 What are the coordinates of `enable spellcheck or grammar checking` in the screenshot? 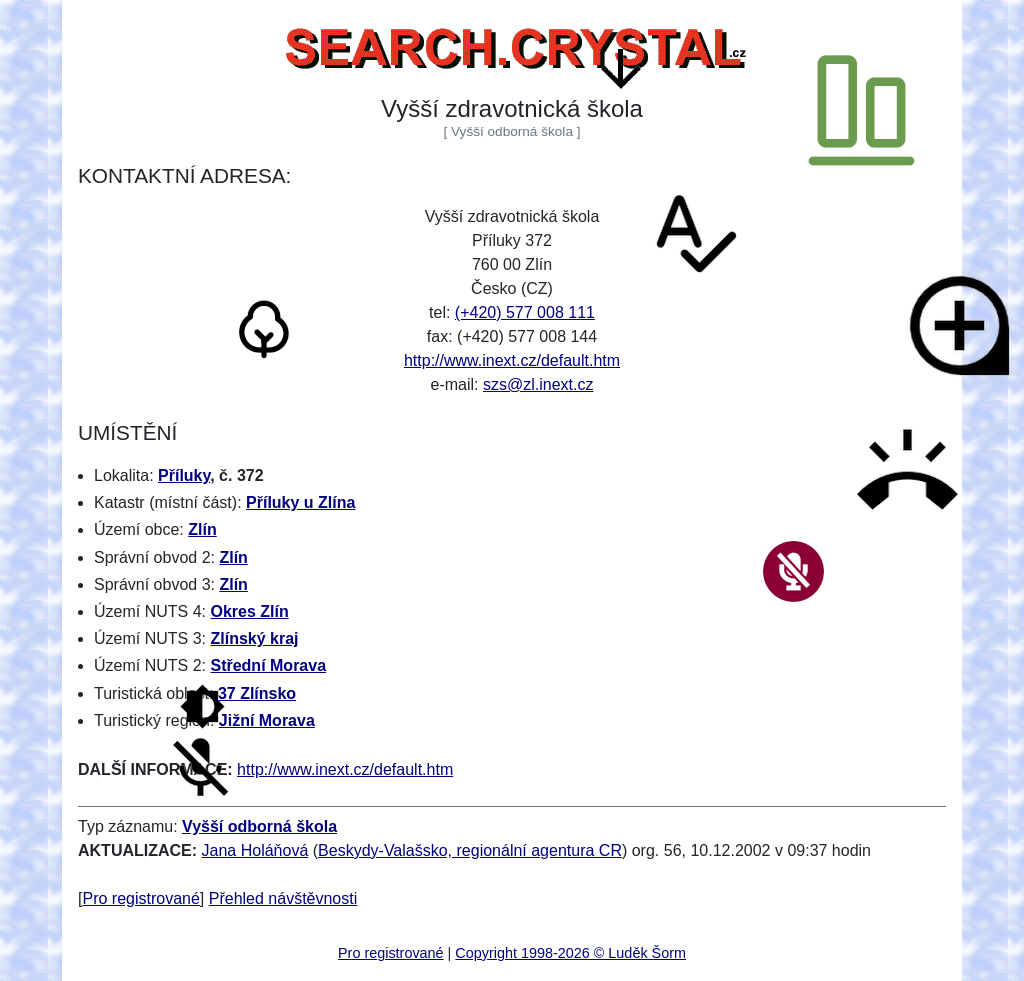 It's located at (693, 231).